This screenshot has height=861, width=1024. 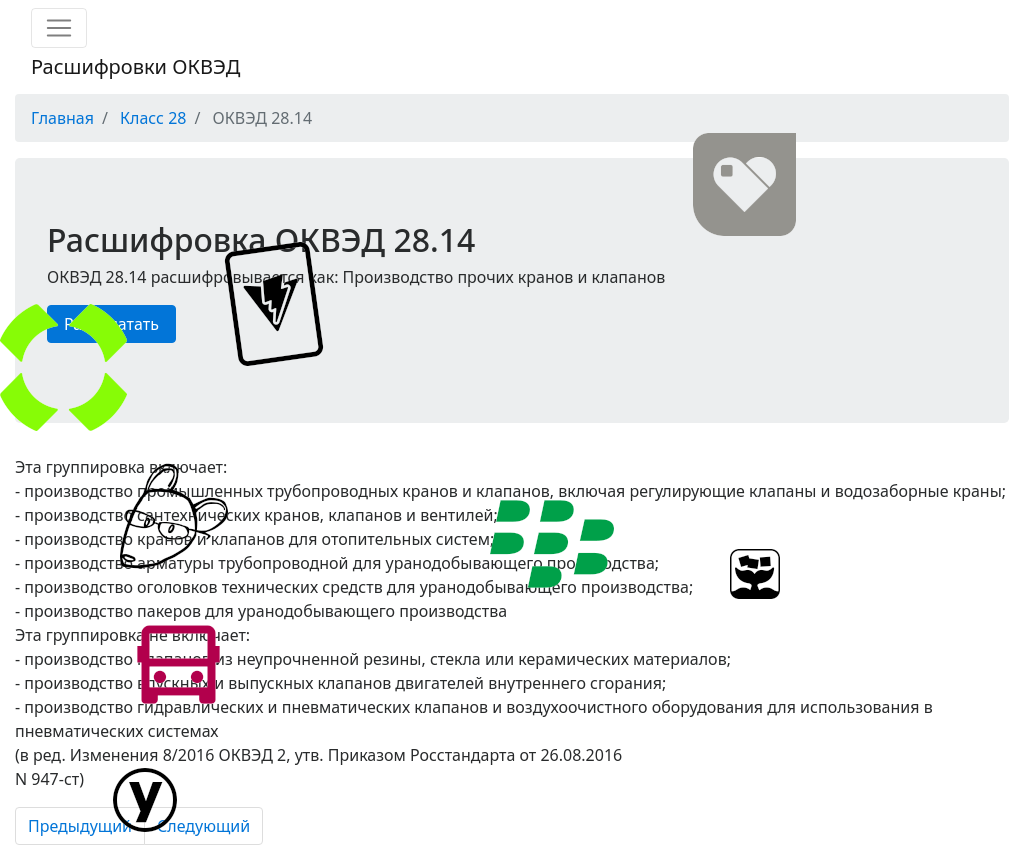 What do you see at coordinates (145, 800) in the screenshot?
I see `yubico security key branding` at bounding box center [145, 800].